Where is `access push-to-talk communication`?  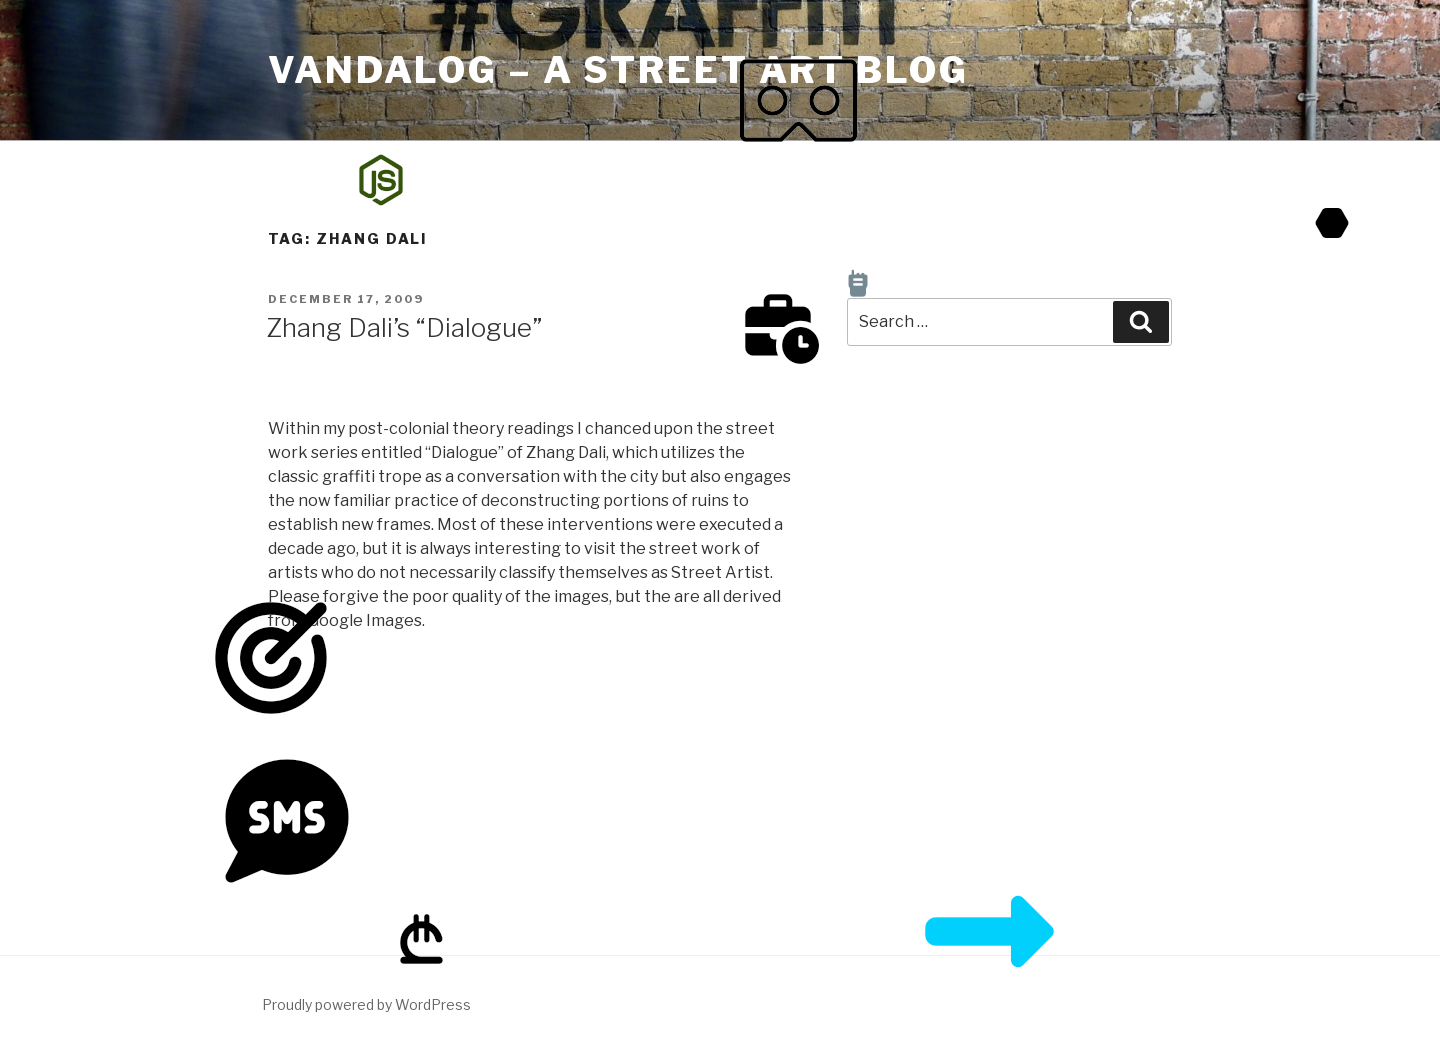
access push-to-talk communication is located at coordinates (858, 284).